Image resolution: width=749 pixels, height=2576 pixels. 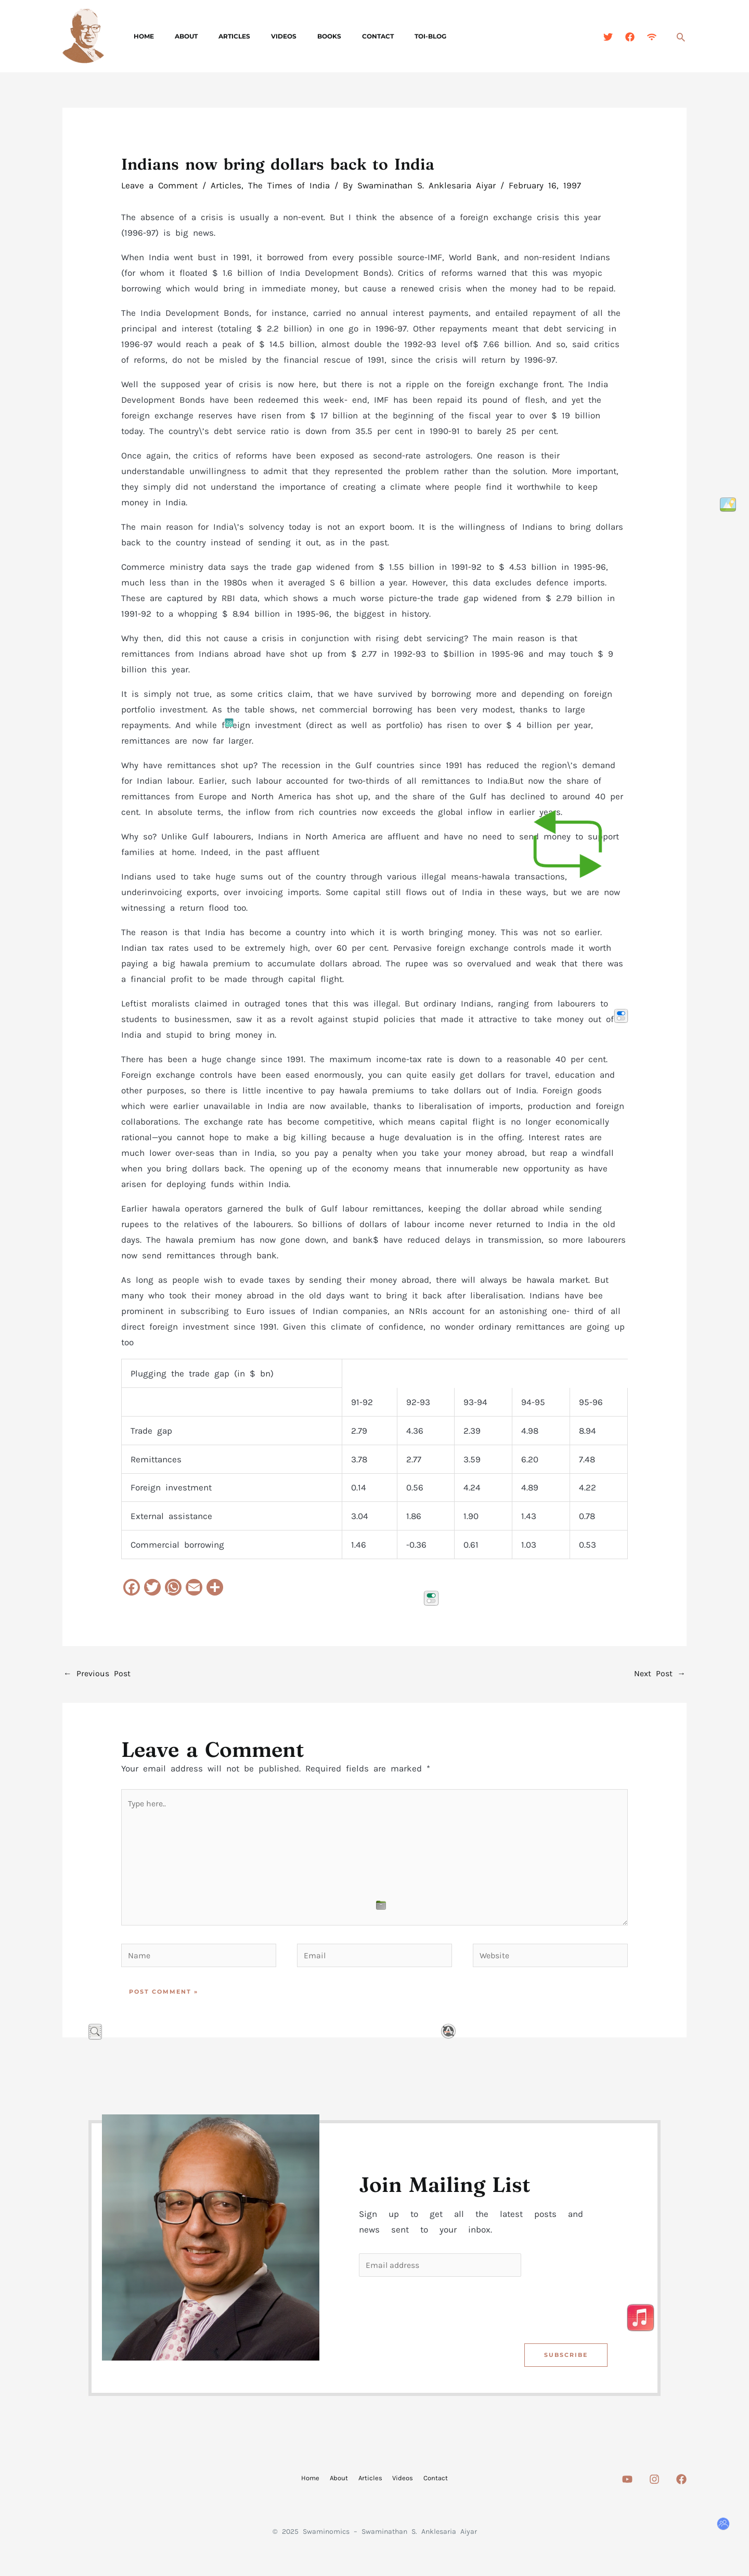 I want to click on open the file manager application, so click(x=381, y=1905).